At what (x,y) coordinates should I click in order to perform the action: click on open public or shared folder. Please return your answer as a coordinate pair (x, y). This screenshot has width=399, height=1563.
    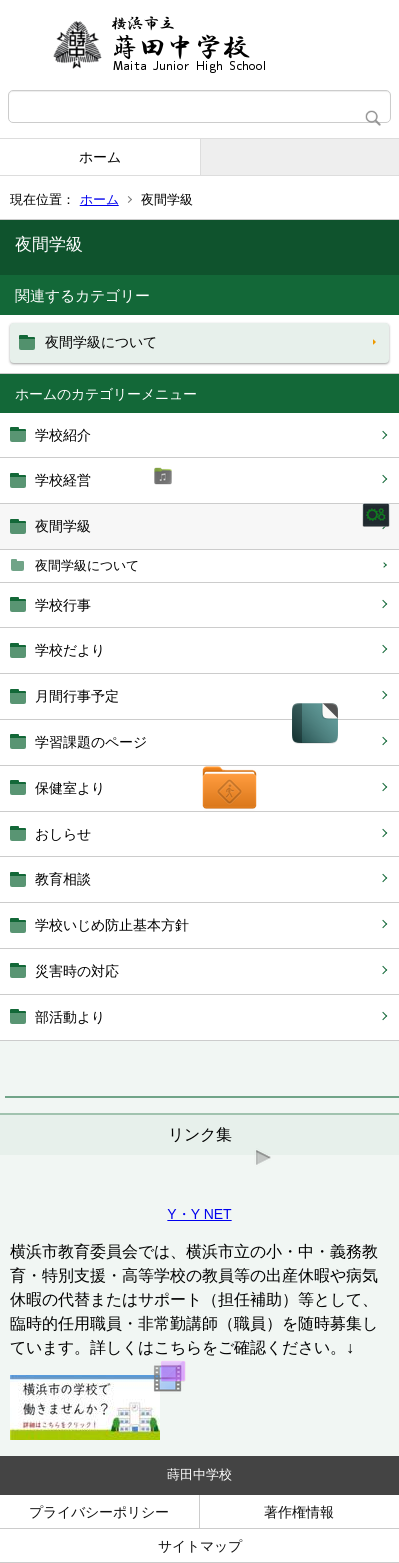
    Looking at the image, I should click on (229, 787).